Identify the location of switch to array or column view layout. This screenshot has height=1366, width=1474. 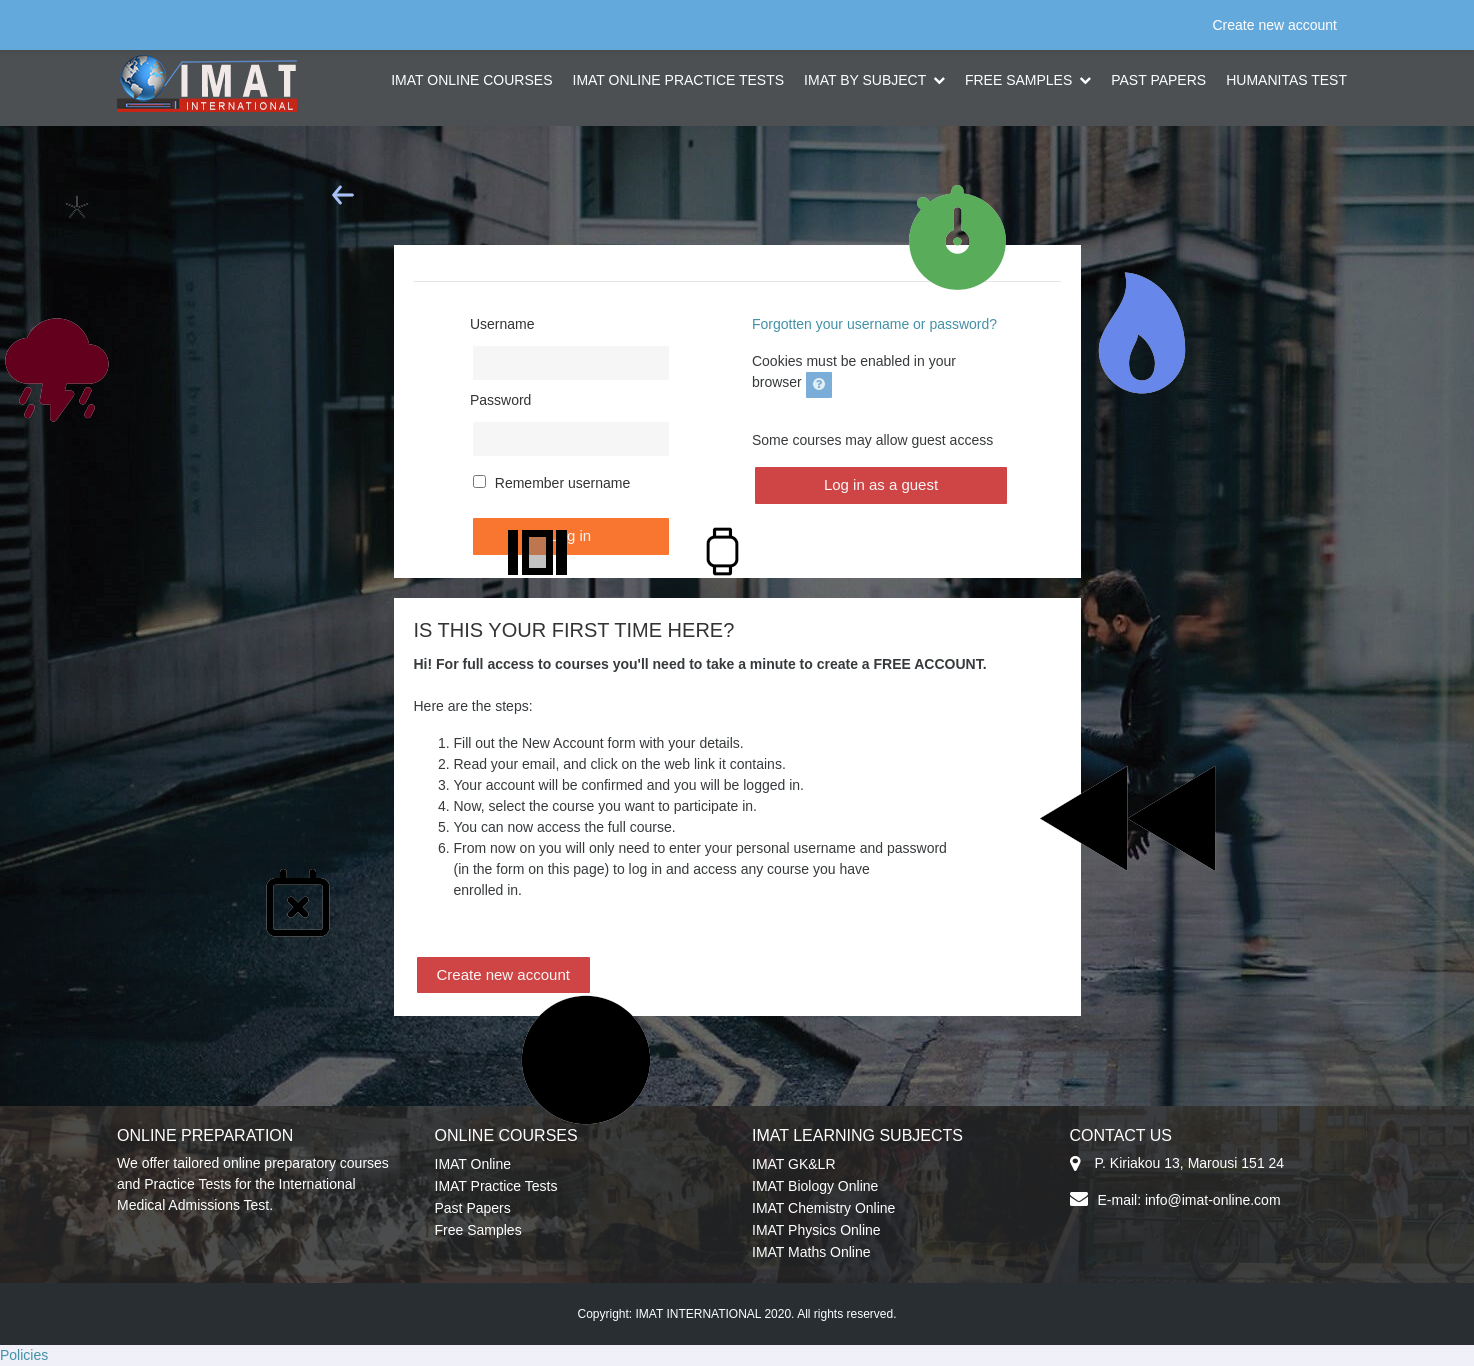
(535, 554).